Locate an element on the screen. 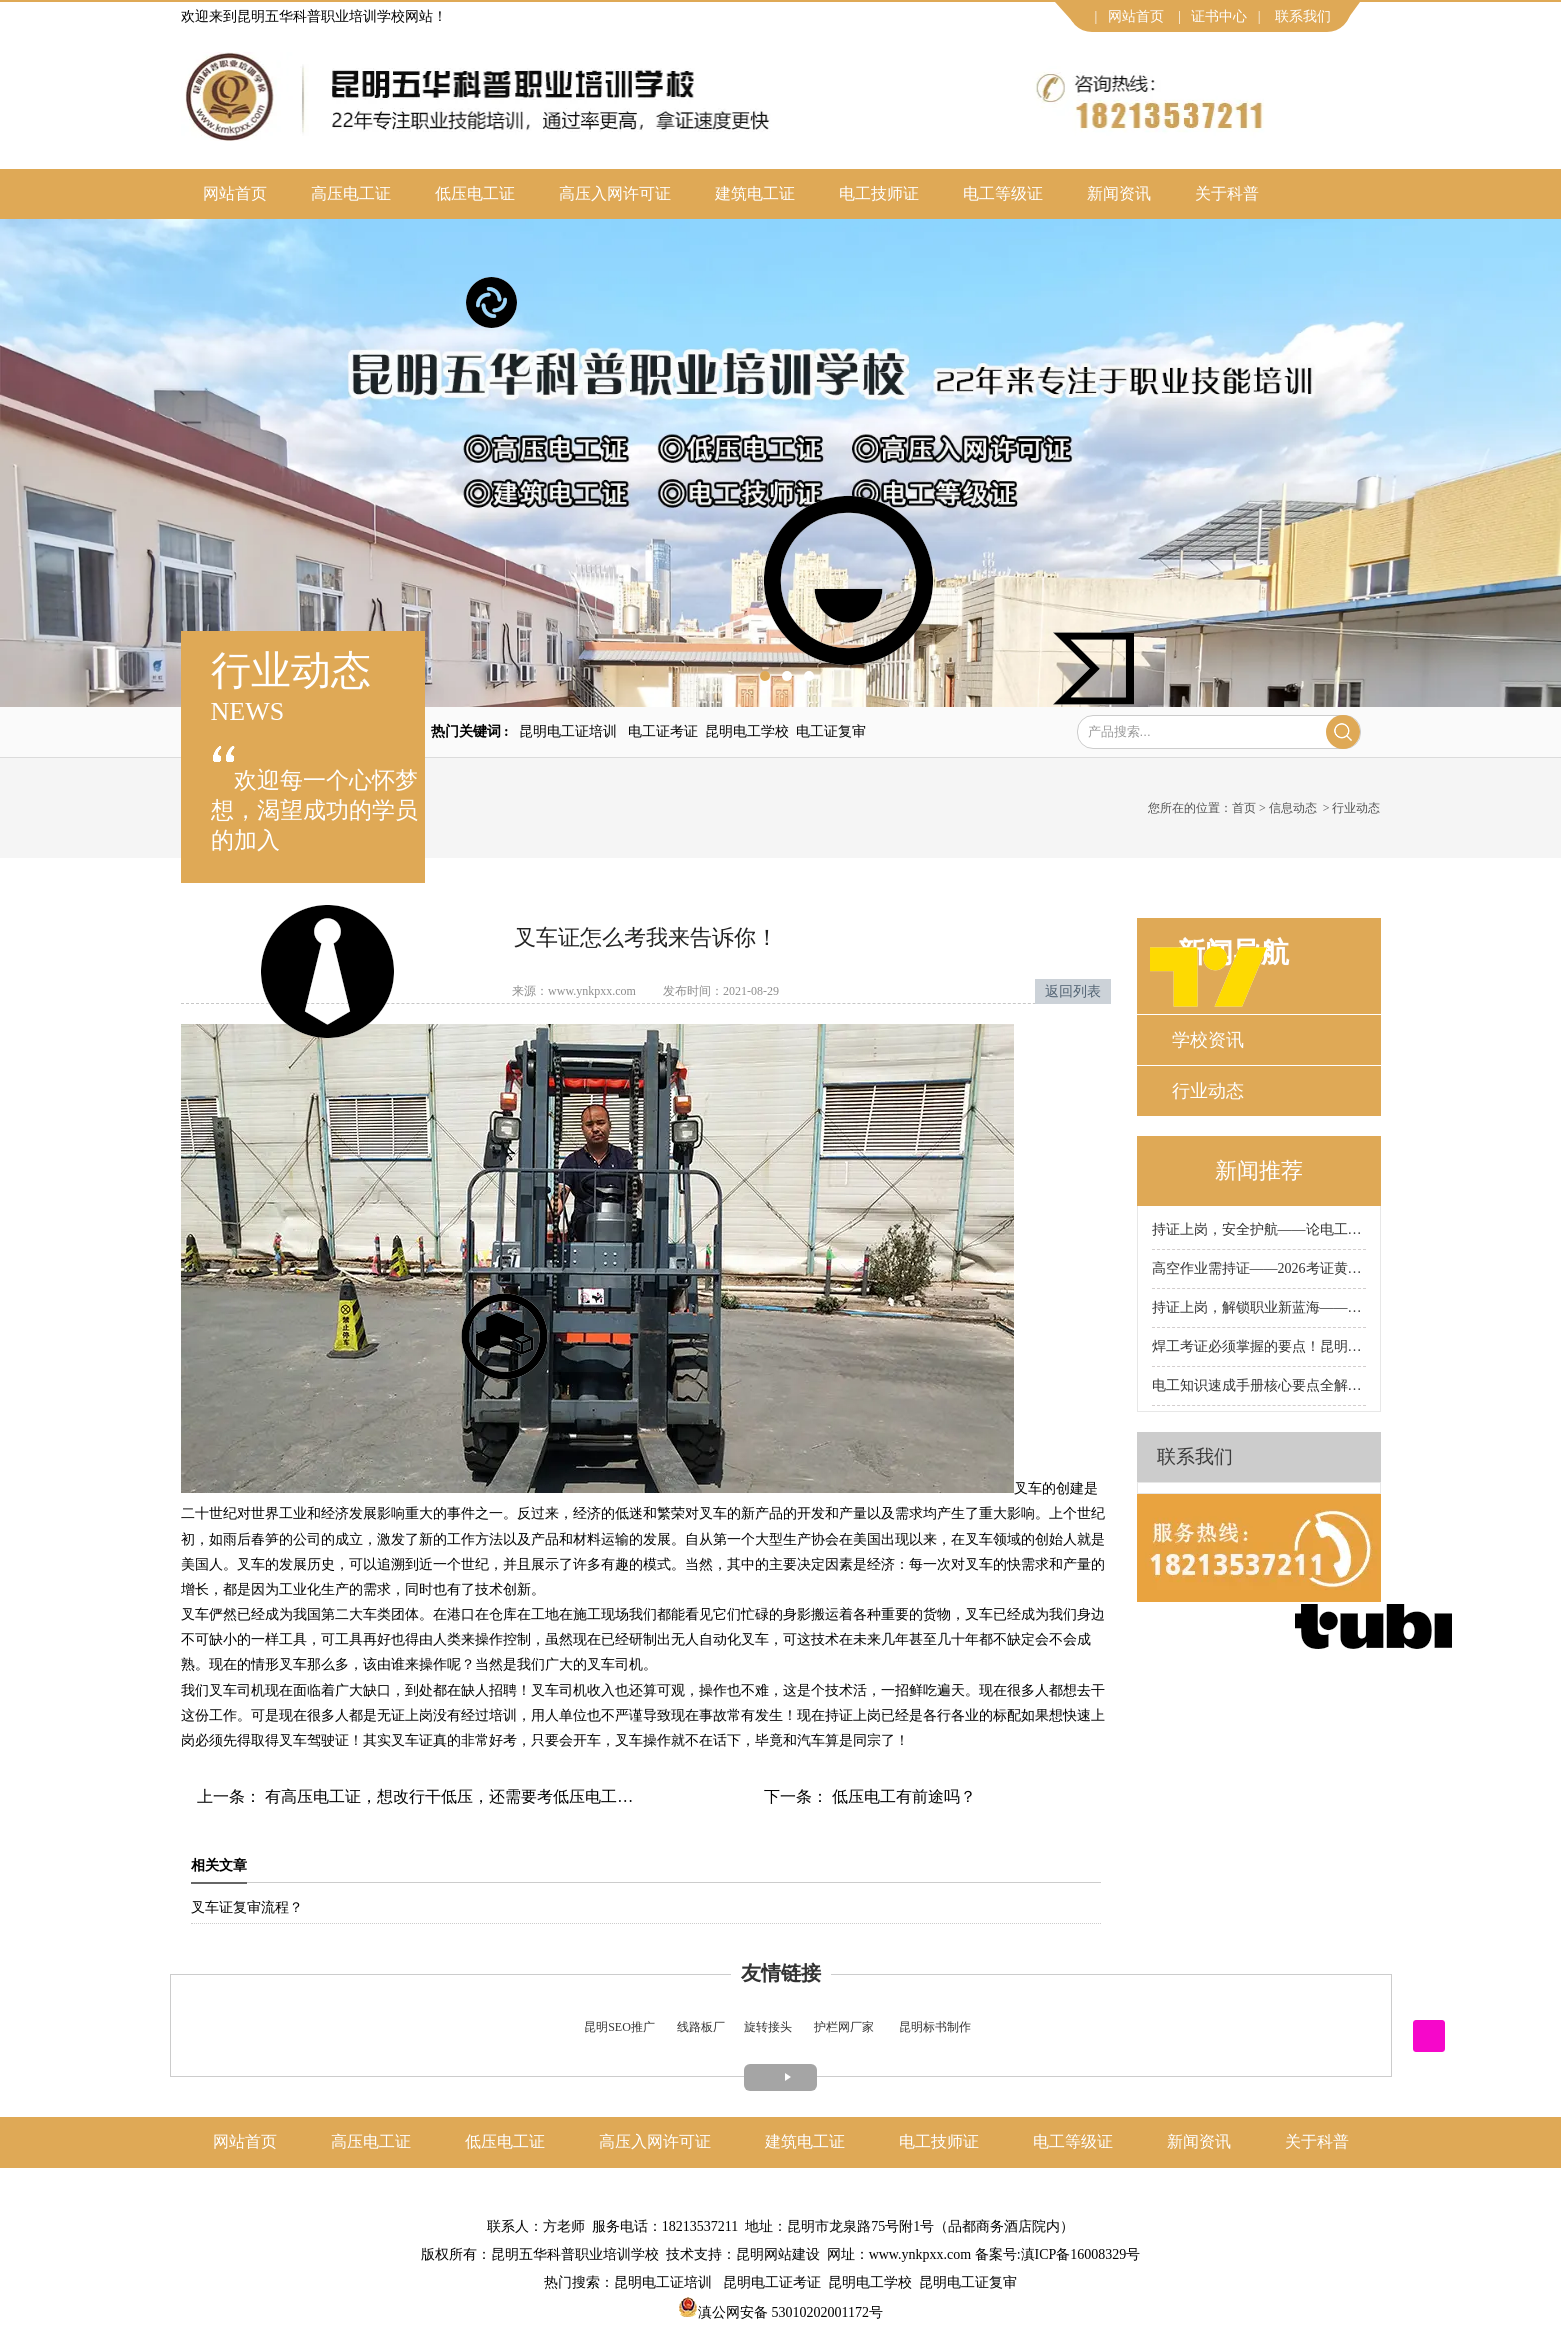  open virustotal malware scanning service is located at coordinates (1093, 668).